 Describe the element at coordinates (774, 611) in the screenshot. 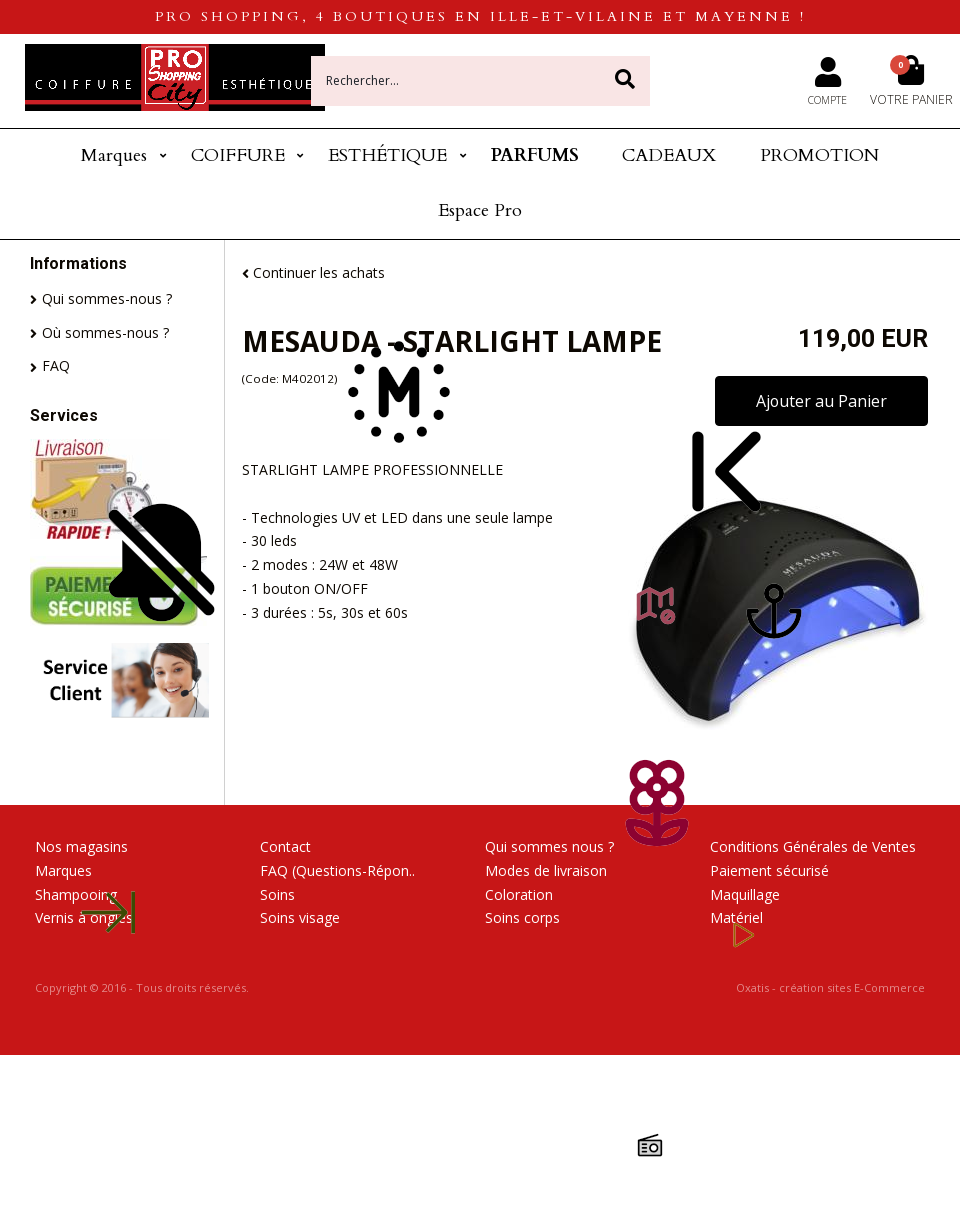

I see `anchor content to a fixed position` at that location.